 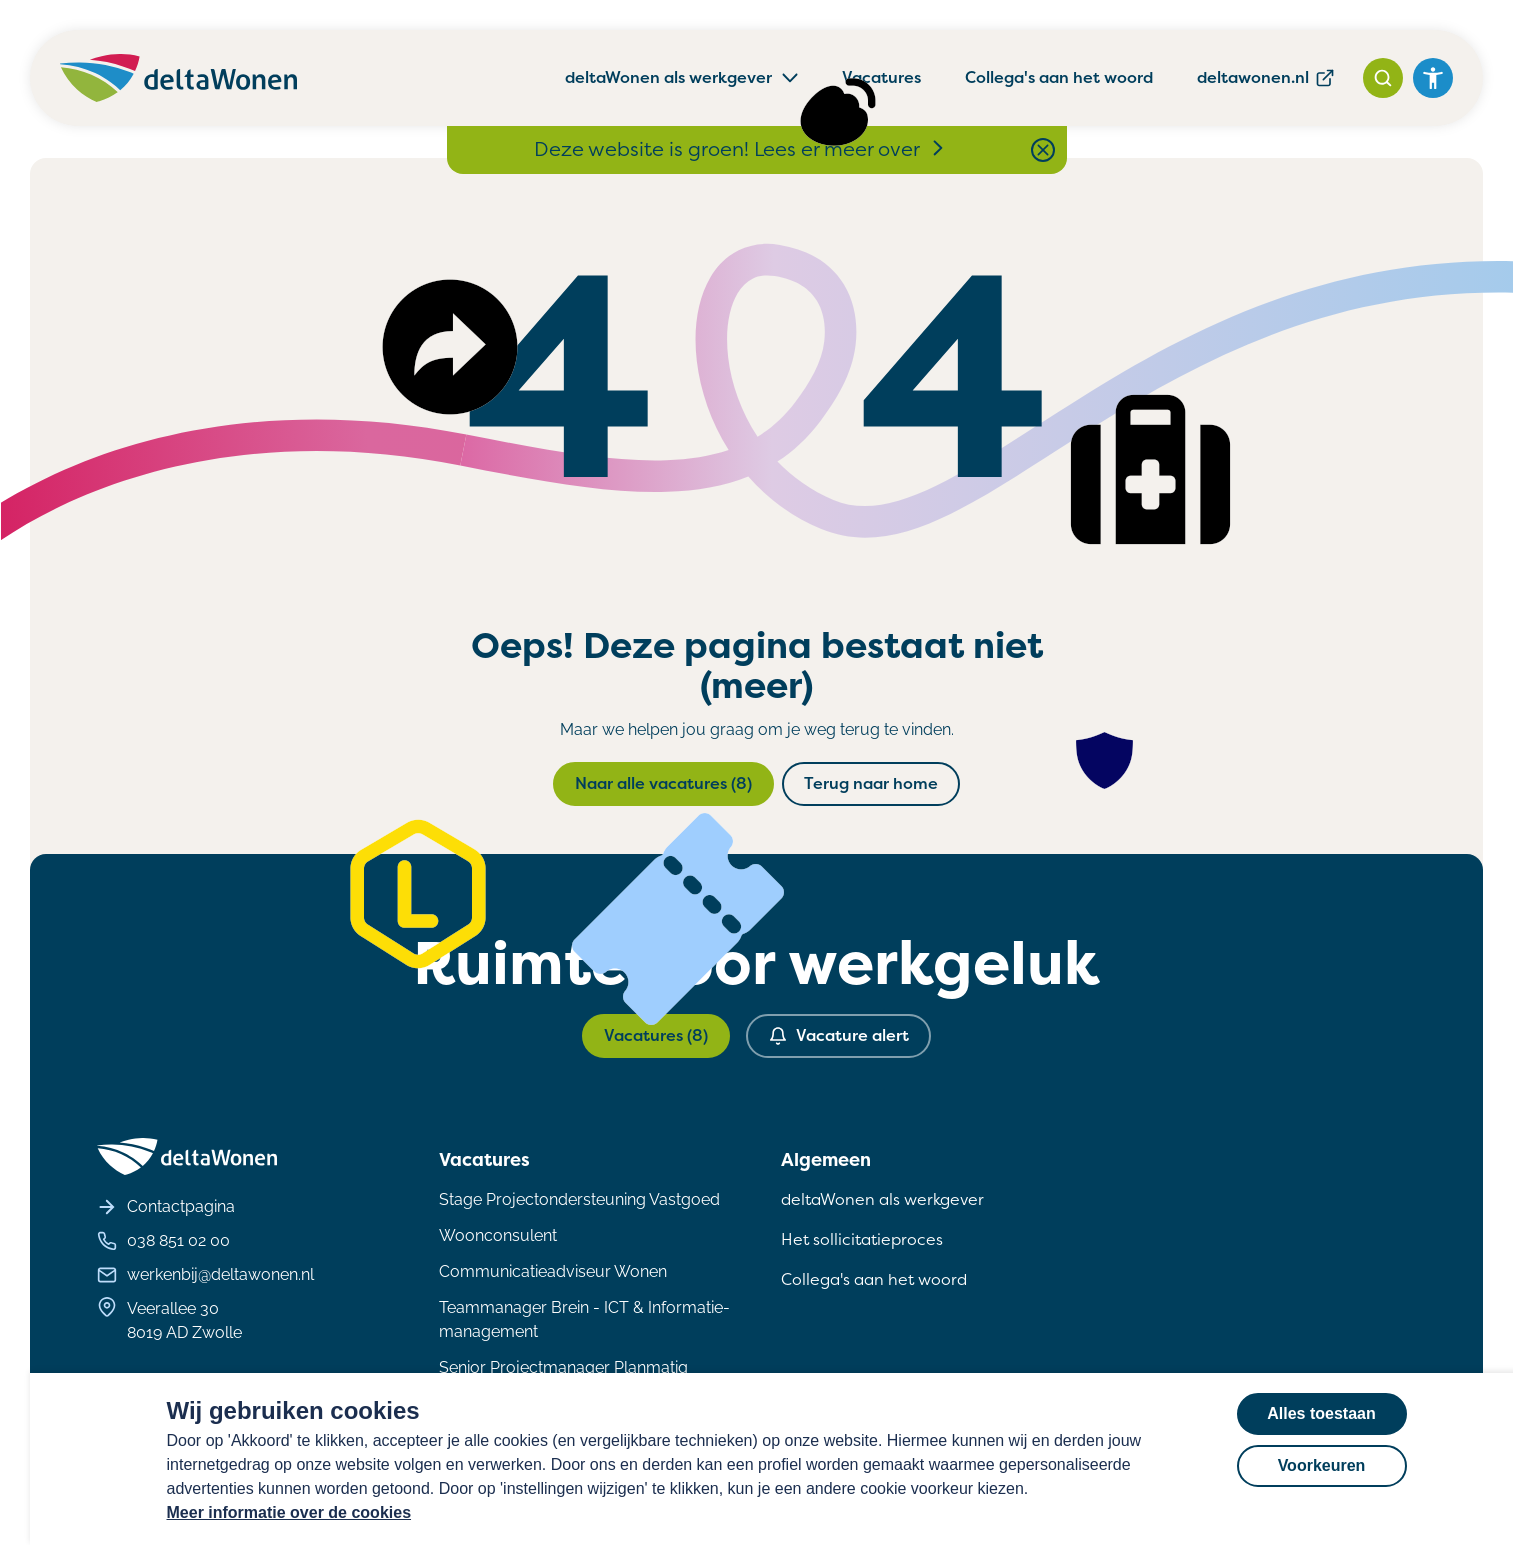 What do you see at coordinates (678, 919) in the screenshot?
I see `view your tickets or passes` at bounding box center [678, 919].